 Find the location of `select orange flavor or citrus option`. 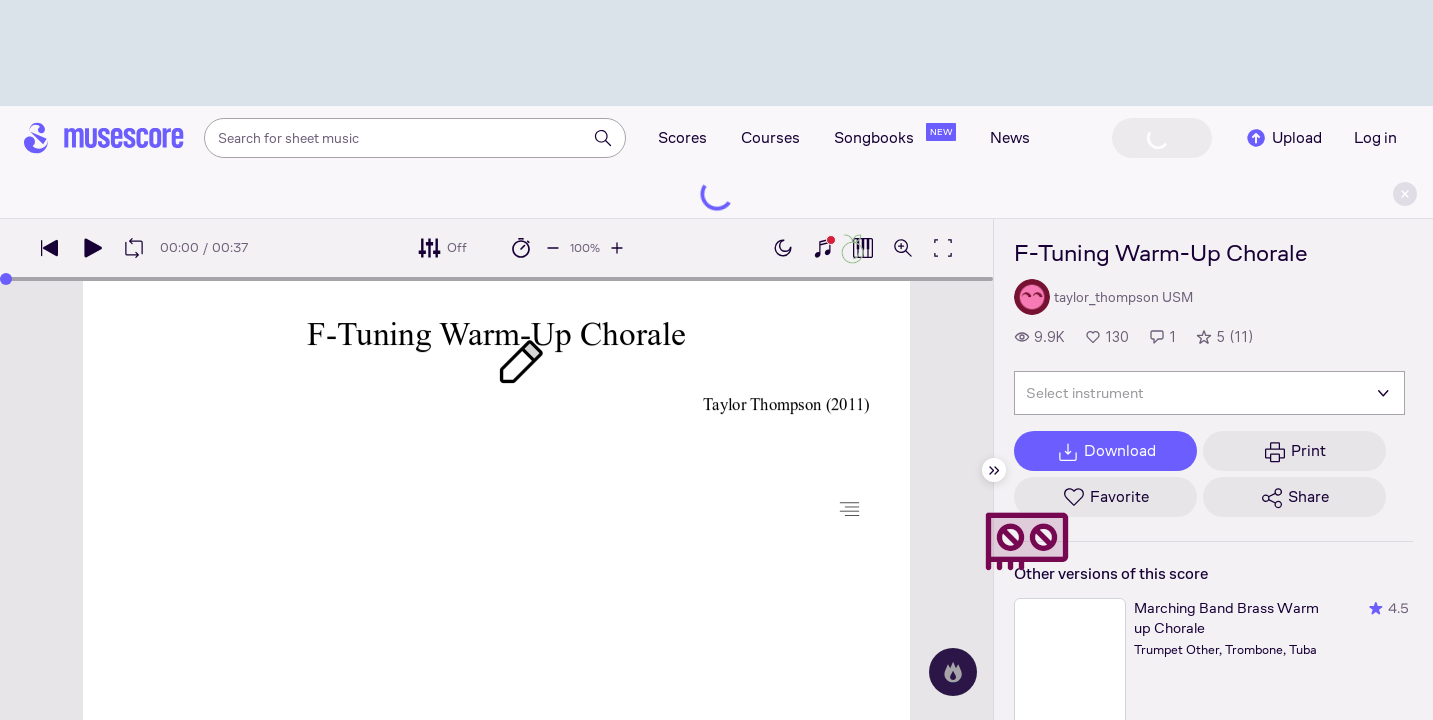

select orange flavor or citrus option is located at coordinates (852, 249).